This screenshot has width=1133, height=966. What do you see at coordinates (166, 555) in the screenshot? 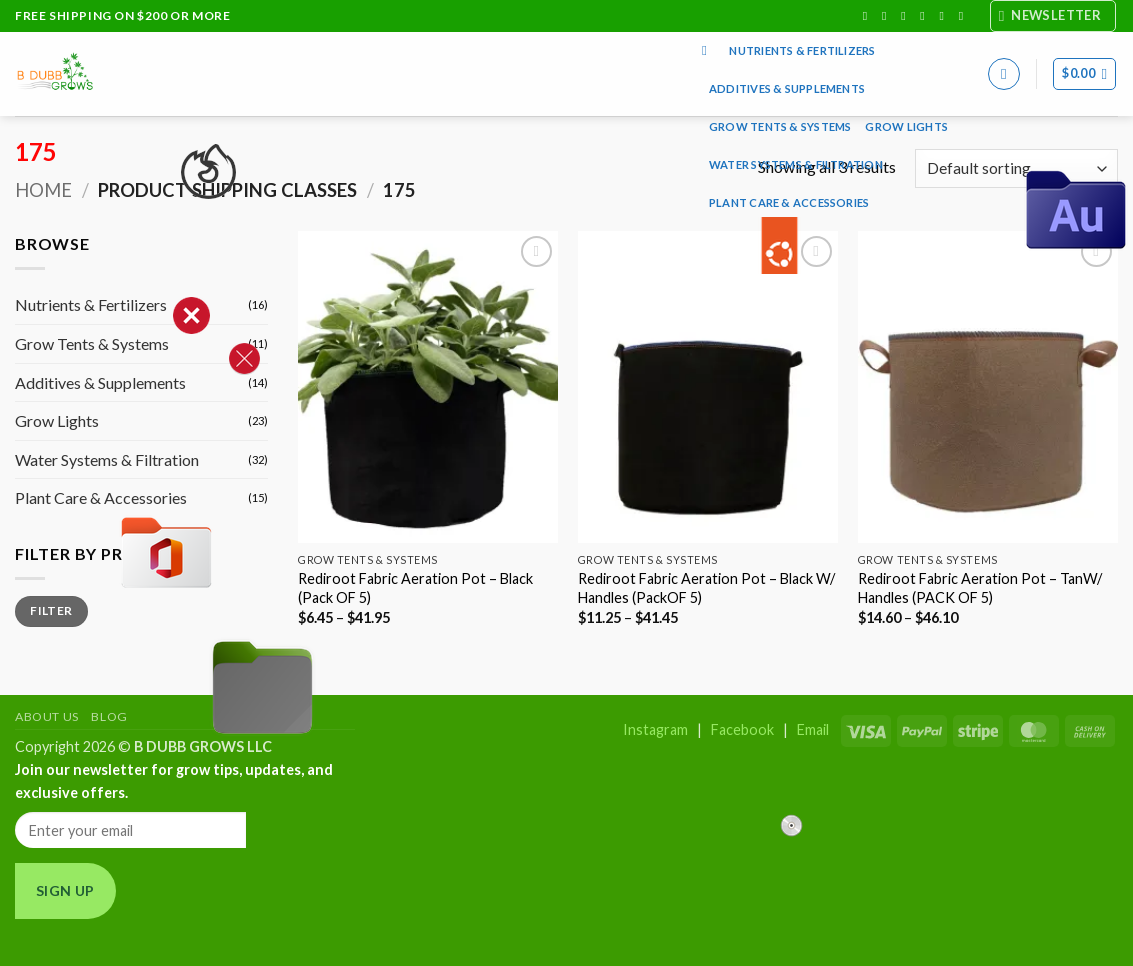
I see `open microsoft office files folder` at bounding box center [166, 555].